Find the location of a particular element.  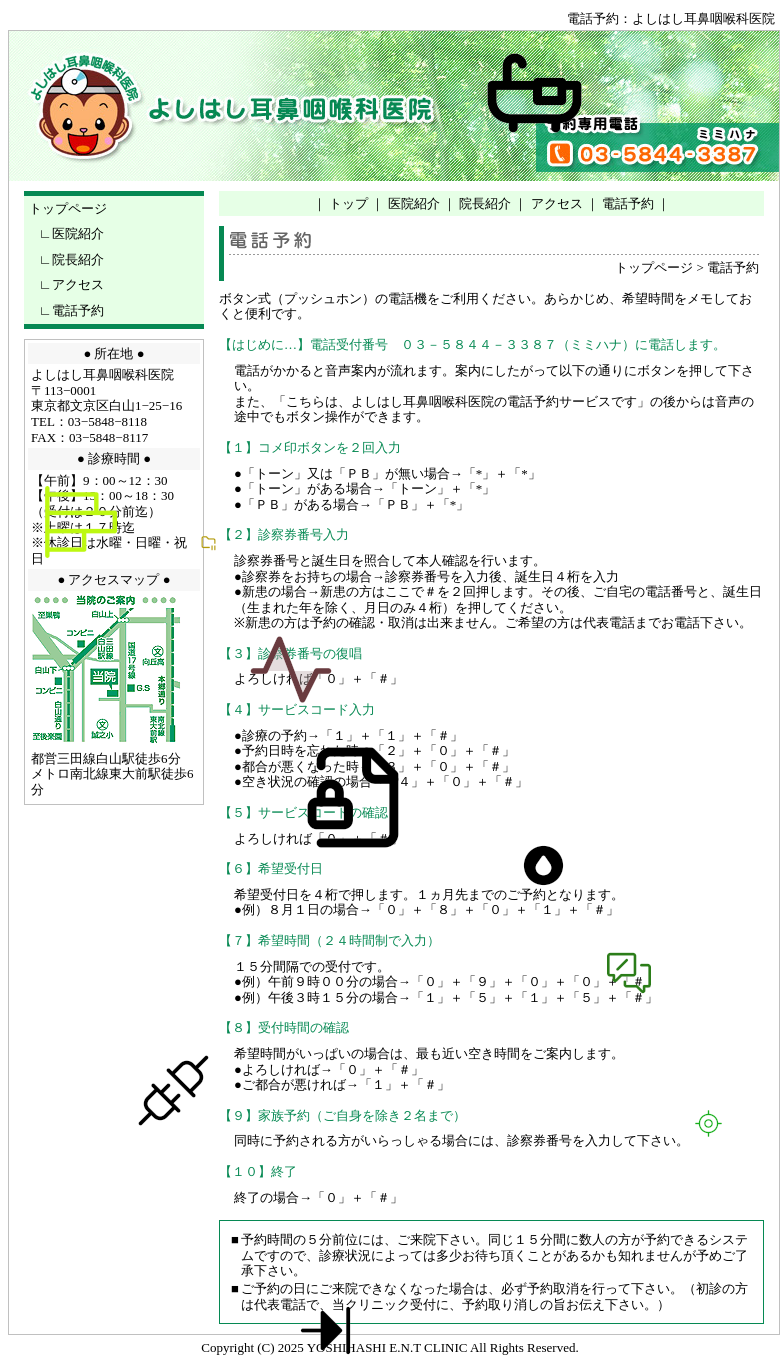

view health or heart rate data is located at coordinates (291, 671).